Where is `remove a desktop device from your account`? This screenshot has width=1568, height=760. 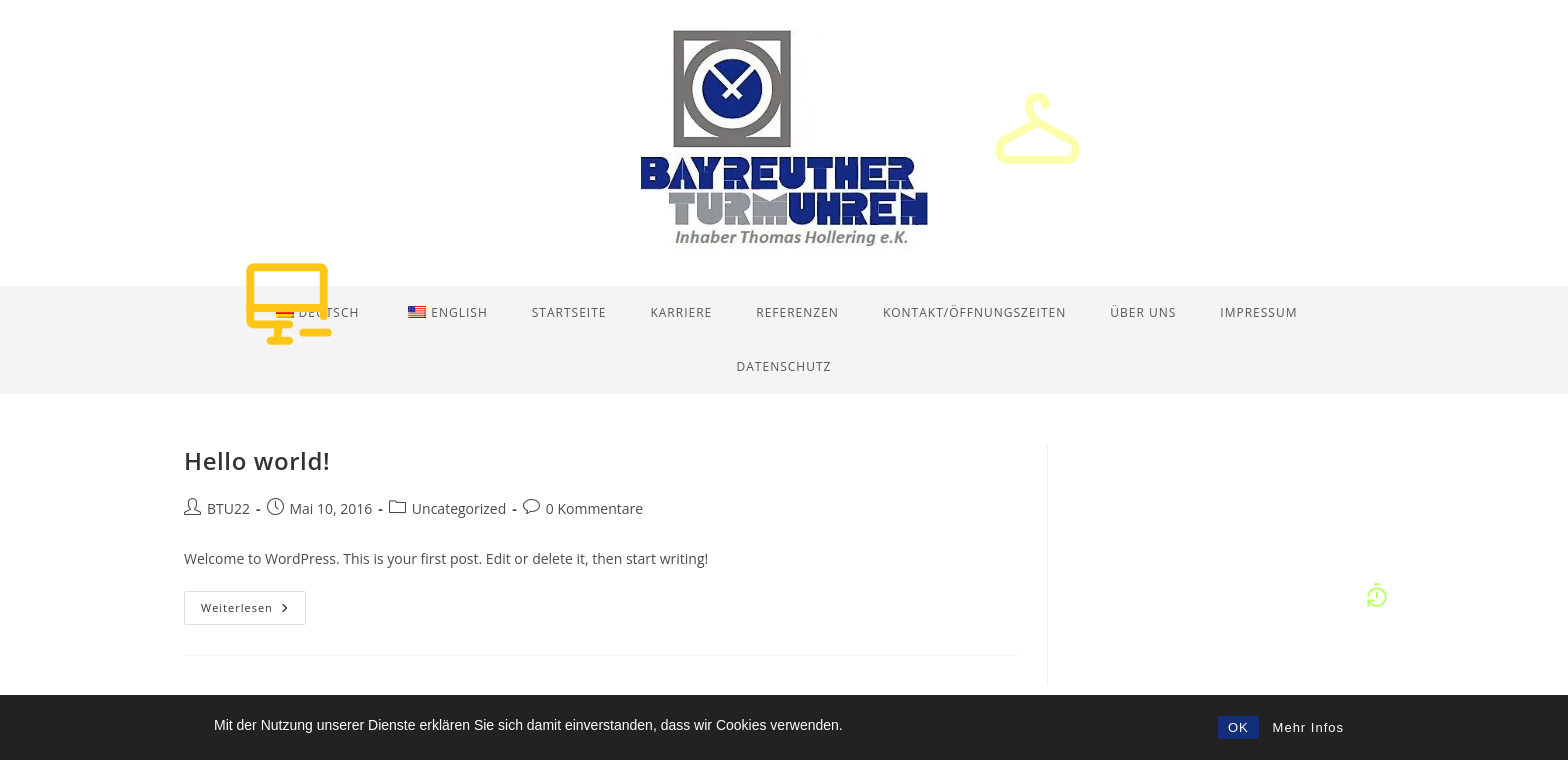 remove a desktop device from your account is located at coordinates (287, 304).